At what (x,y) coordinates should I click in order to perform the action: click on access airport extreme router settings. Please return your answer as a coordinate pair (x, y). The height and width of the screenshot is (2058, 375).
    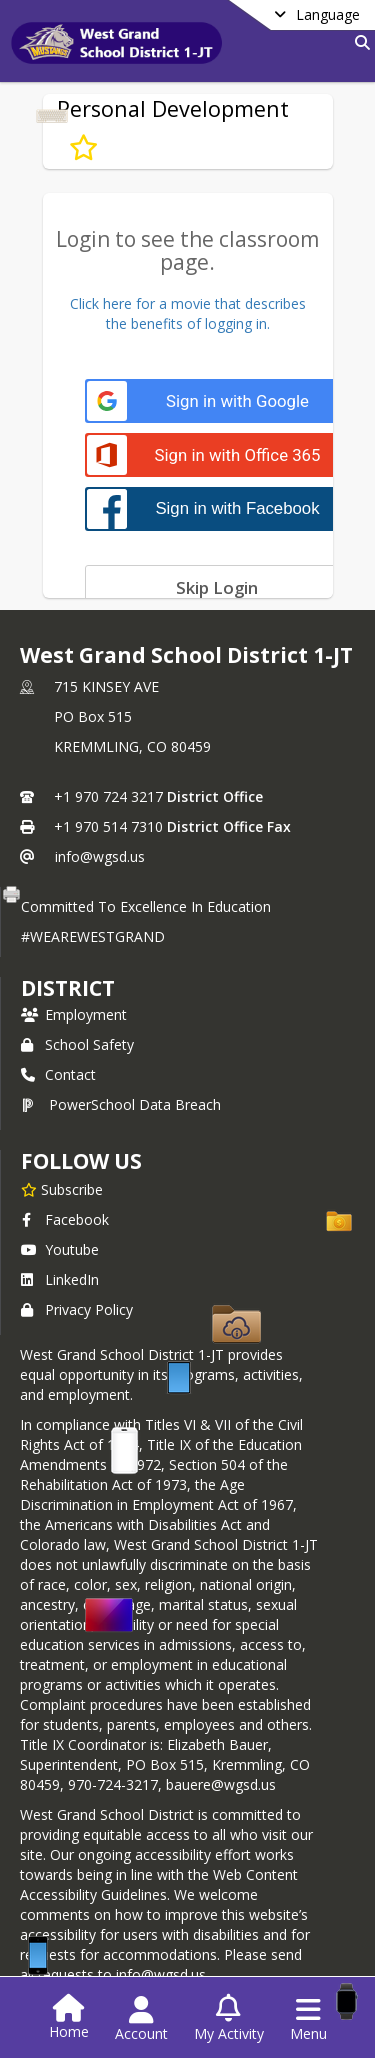
    Looking at the image, I should click on (125, 1450).